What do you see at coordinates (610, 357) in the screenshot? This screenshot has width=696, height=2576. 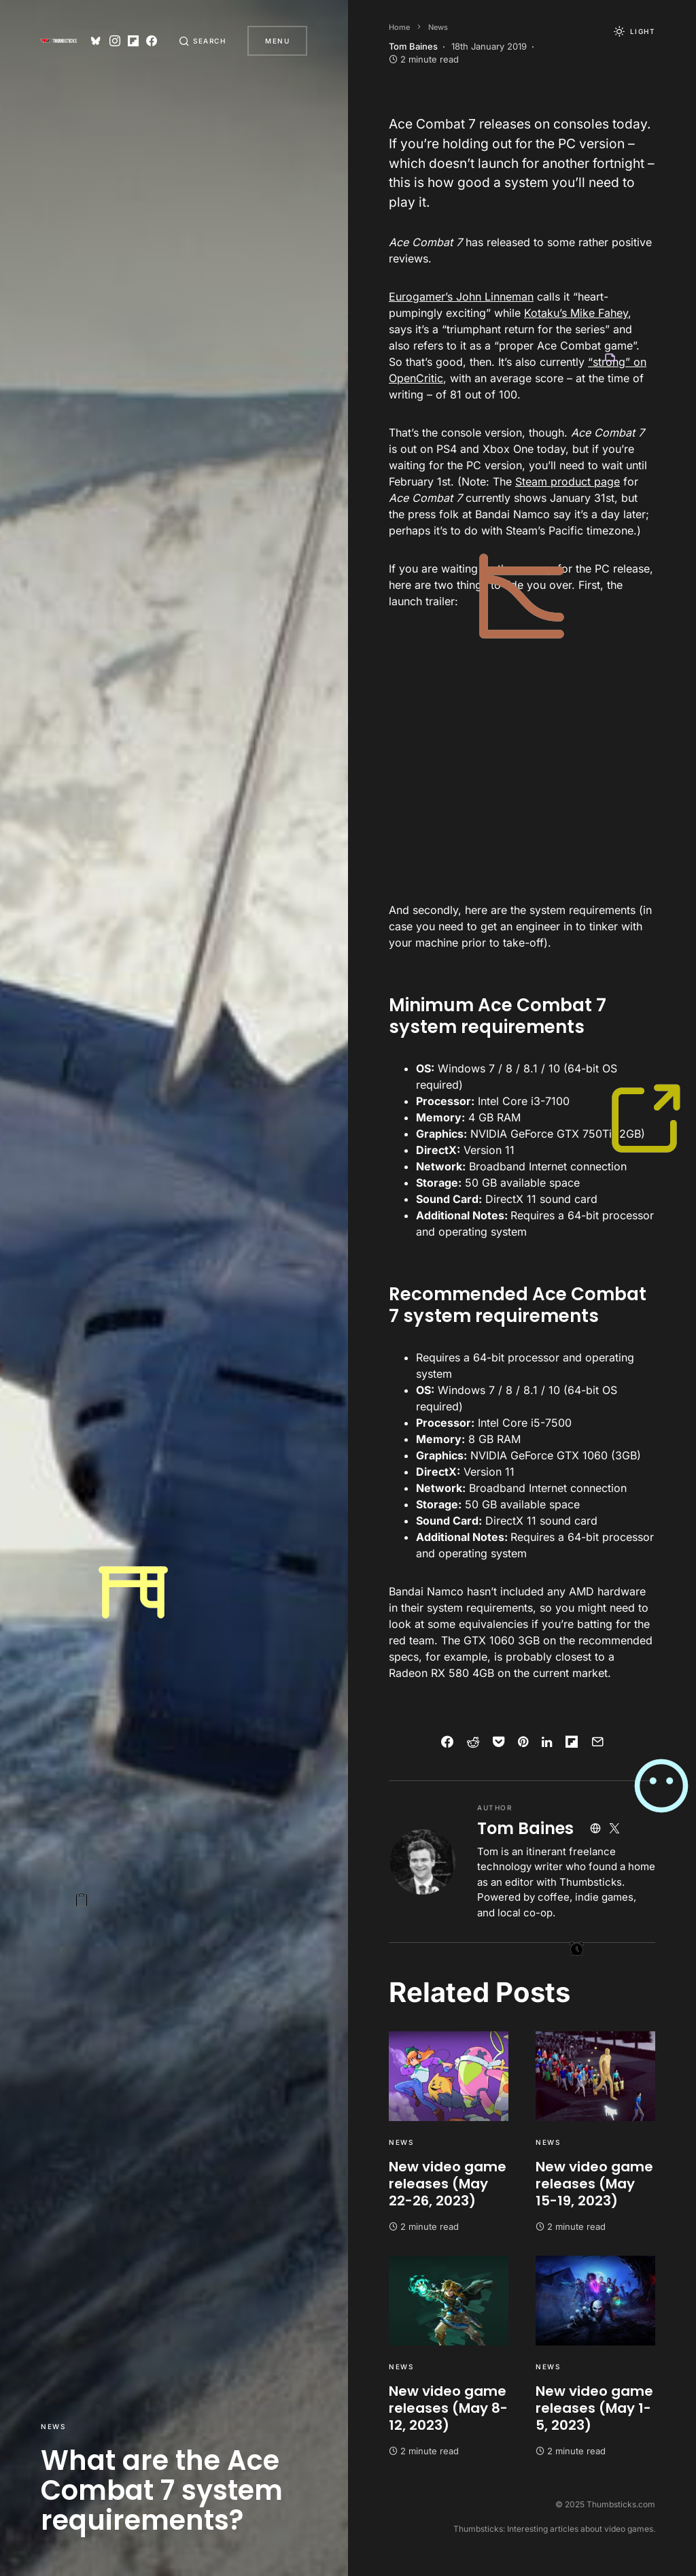 I see `view document in landscape orientation` at bounding box center [610, 357].